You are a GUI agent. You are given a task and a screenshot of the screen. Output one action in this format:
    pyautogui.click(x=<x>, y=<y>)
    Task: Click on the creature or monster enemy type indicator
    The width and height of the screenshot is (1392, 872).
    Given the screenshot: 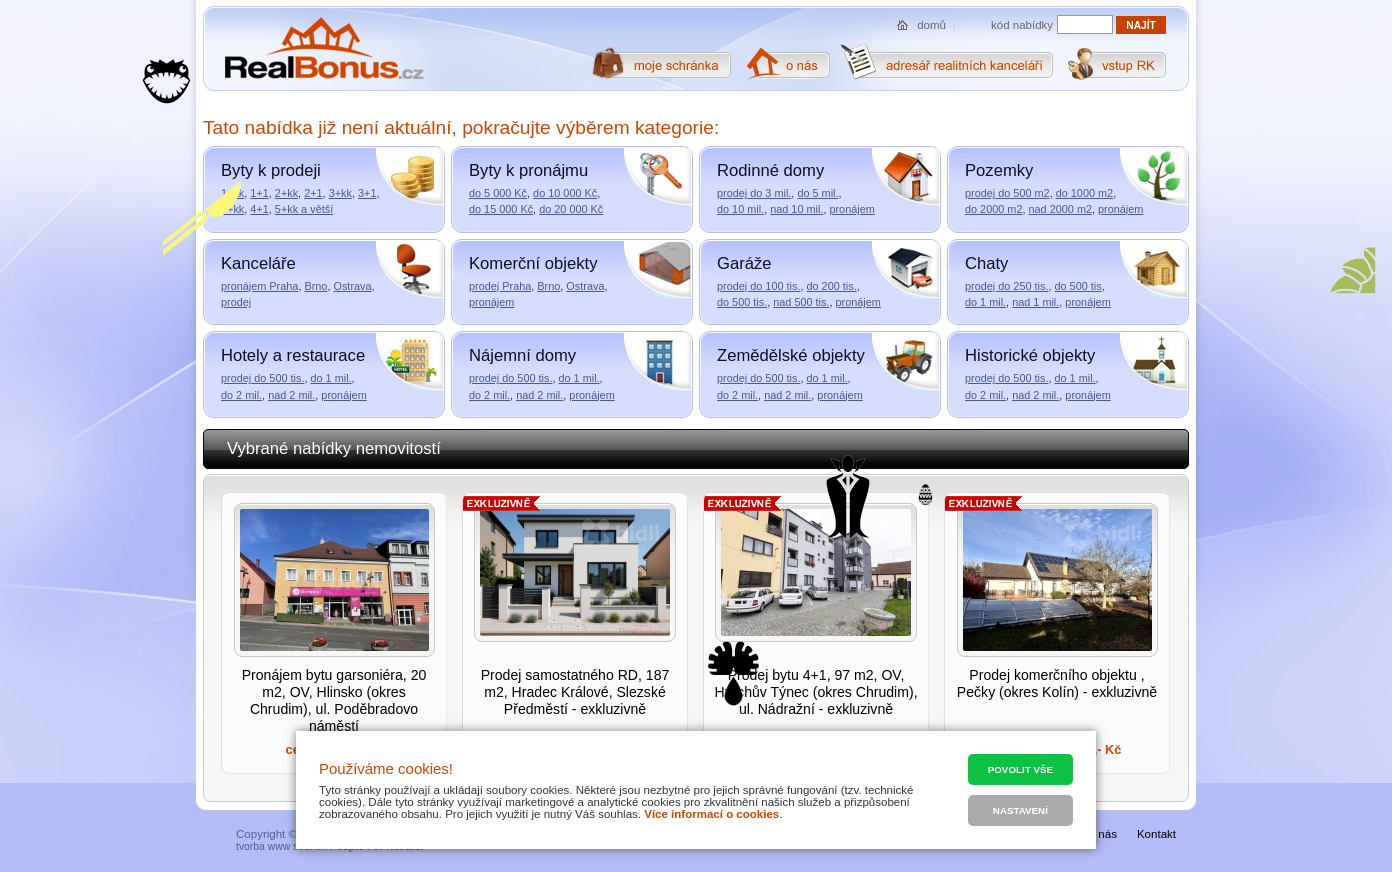 What is the action you would take?
    pyautogui.click(x=166, y=80)
    